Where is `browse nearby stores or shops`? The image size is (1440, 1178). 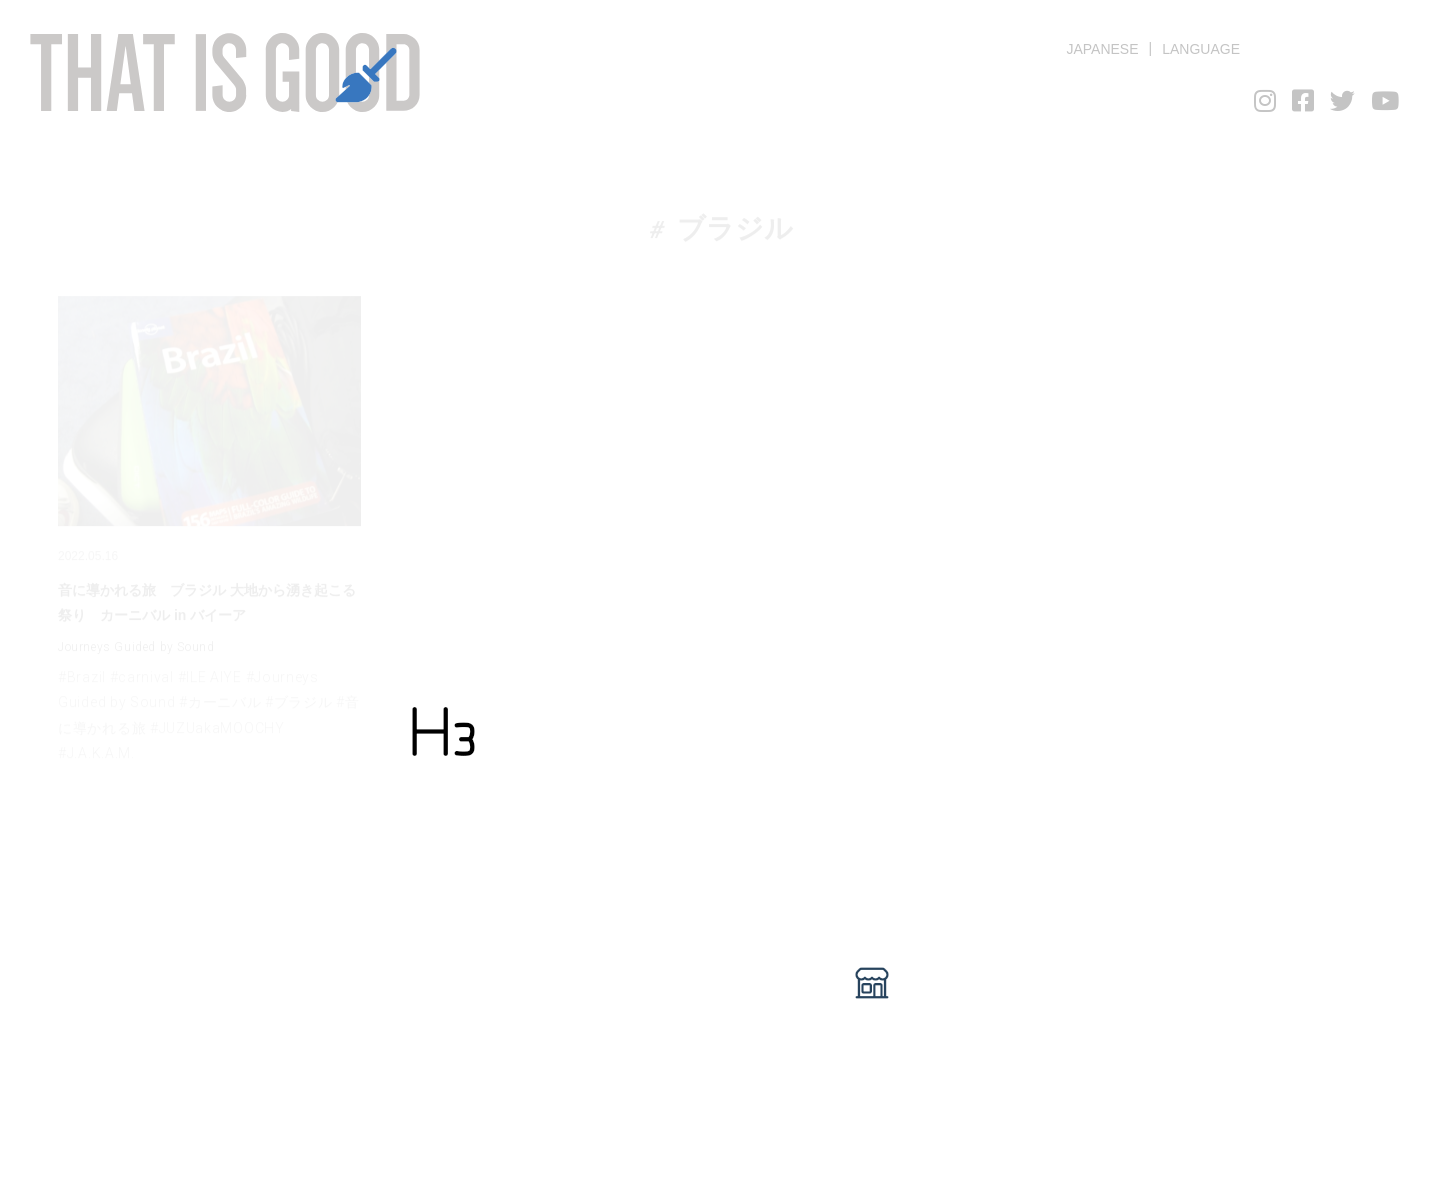 browse nearby stores or shops is located at coordinates (872, 983).